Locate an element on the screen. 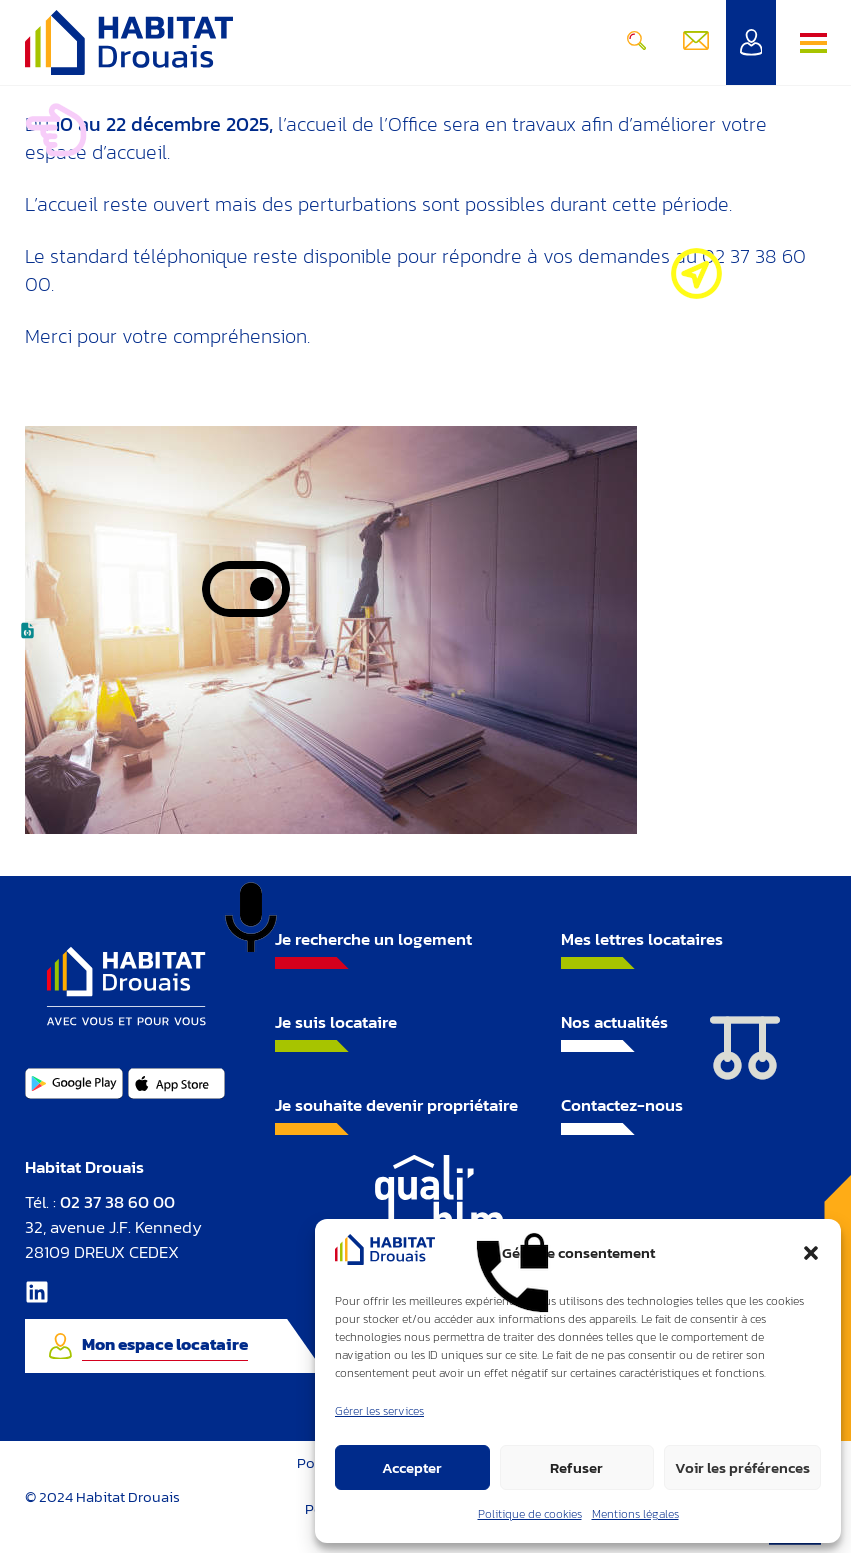 Image resolution: width=851 pixels, height=1553 pixels. access audio or media file is located at coordinates (27, 630).